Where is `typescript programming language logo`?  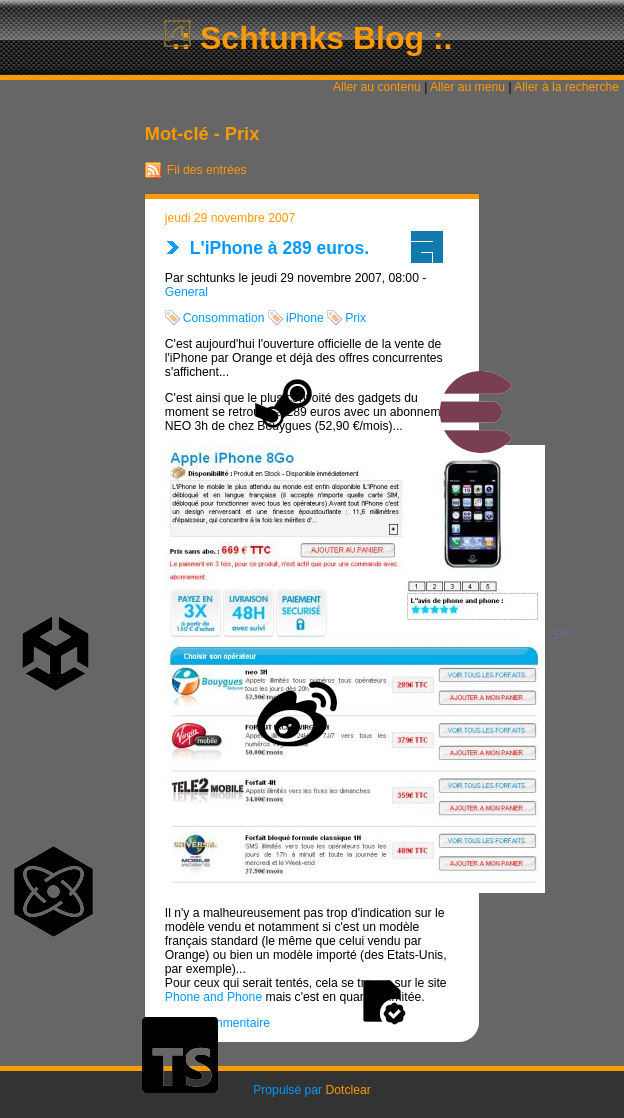 typescript programming language logo is located at coordinates (180, 1055).